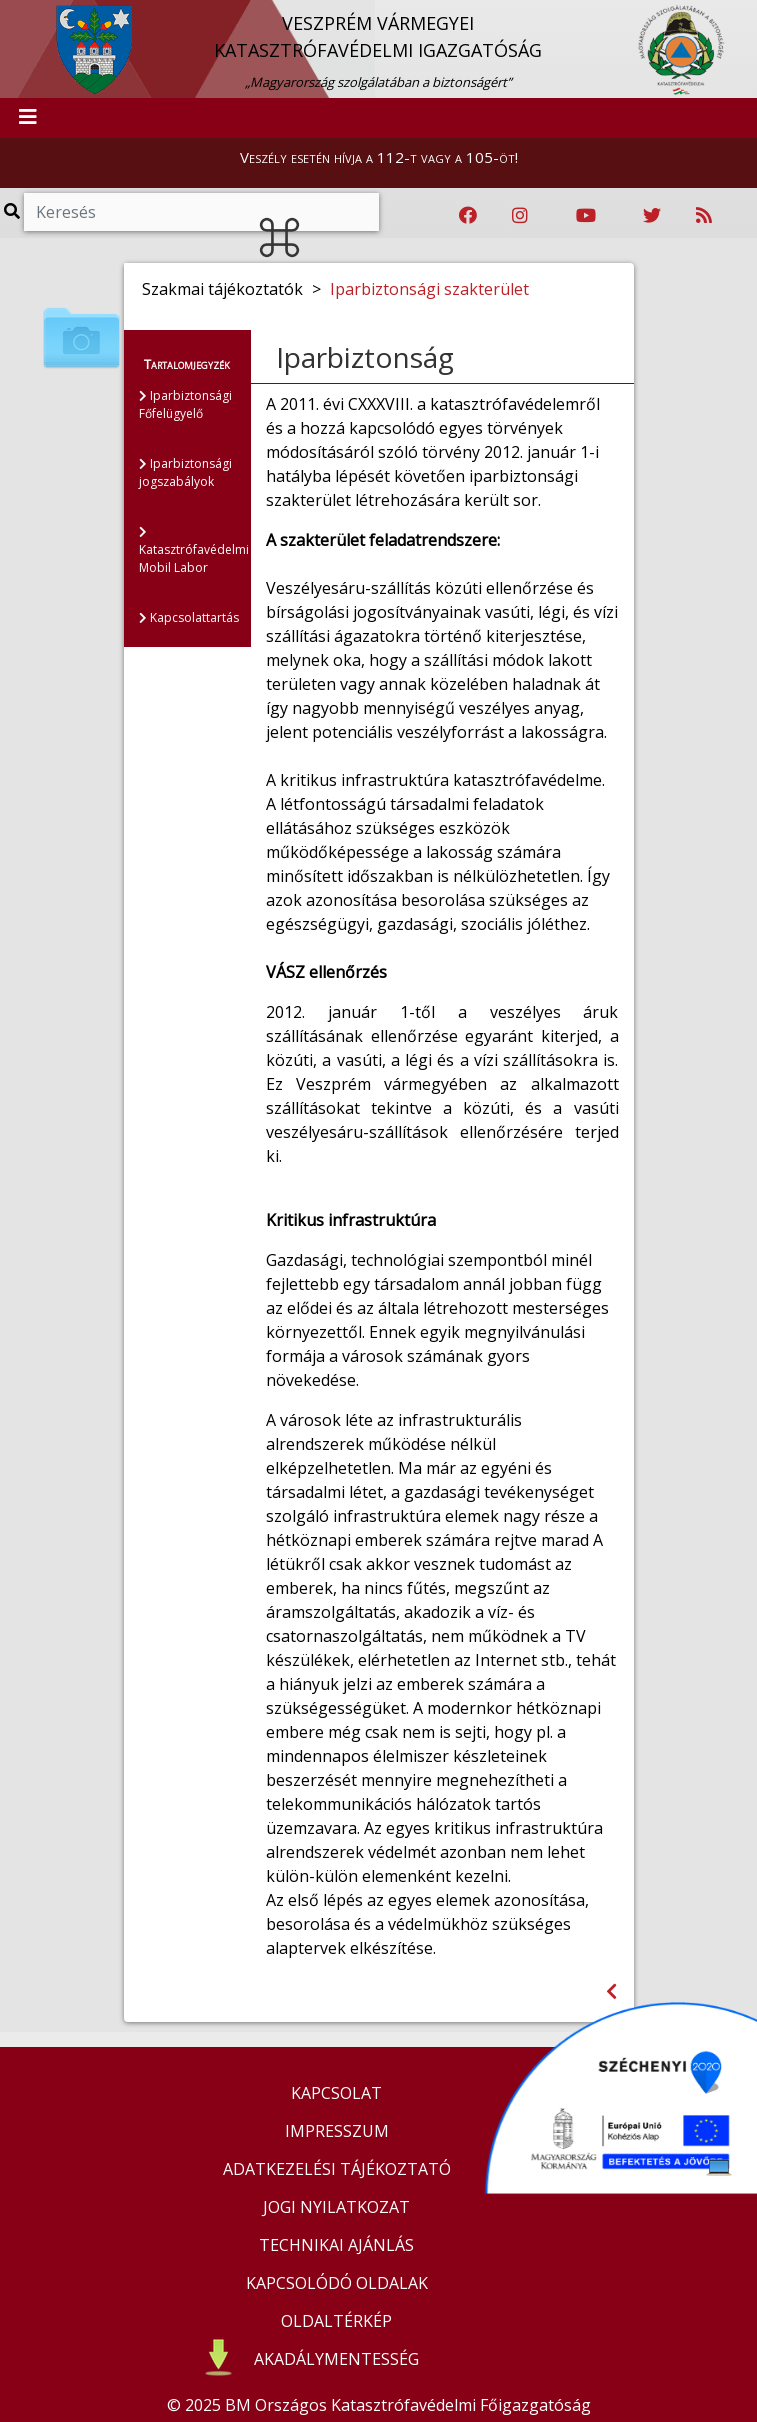 The image size is (757, 2422). What do you see at coordinates (218, 2355) in the screenshot?
I see `save the current file or document` at bounding box center [218, 2355].